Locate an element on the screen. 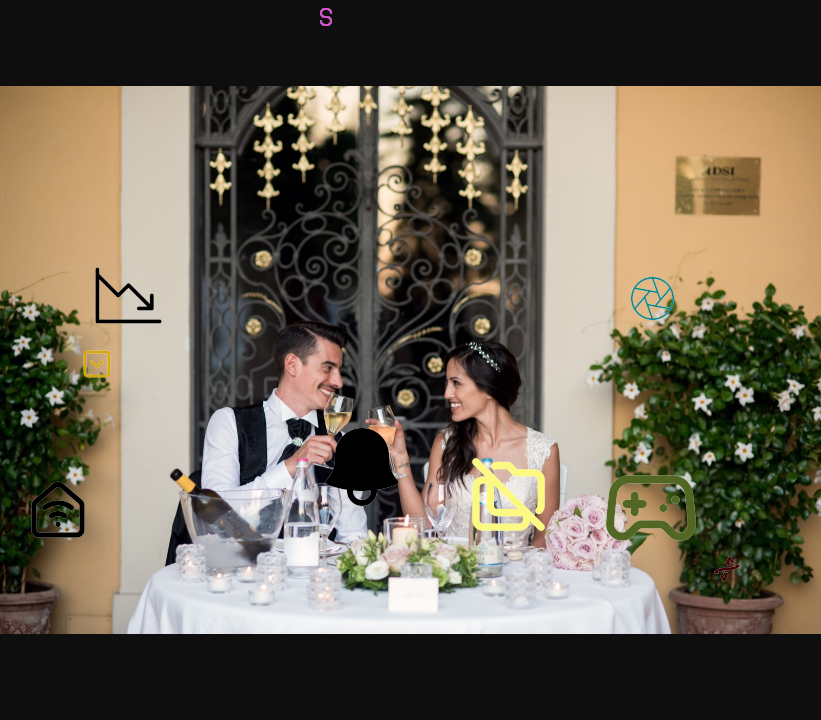  access smart home settings is located at coordinates (58, 511).